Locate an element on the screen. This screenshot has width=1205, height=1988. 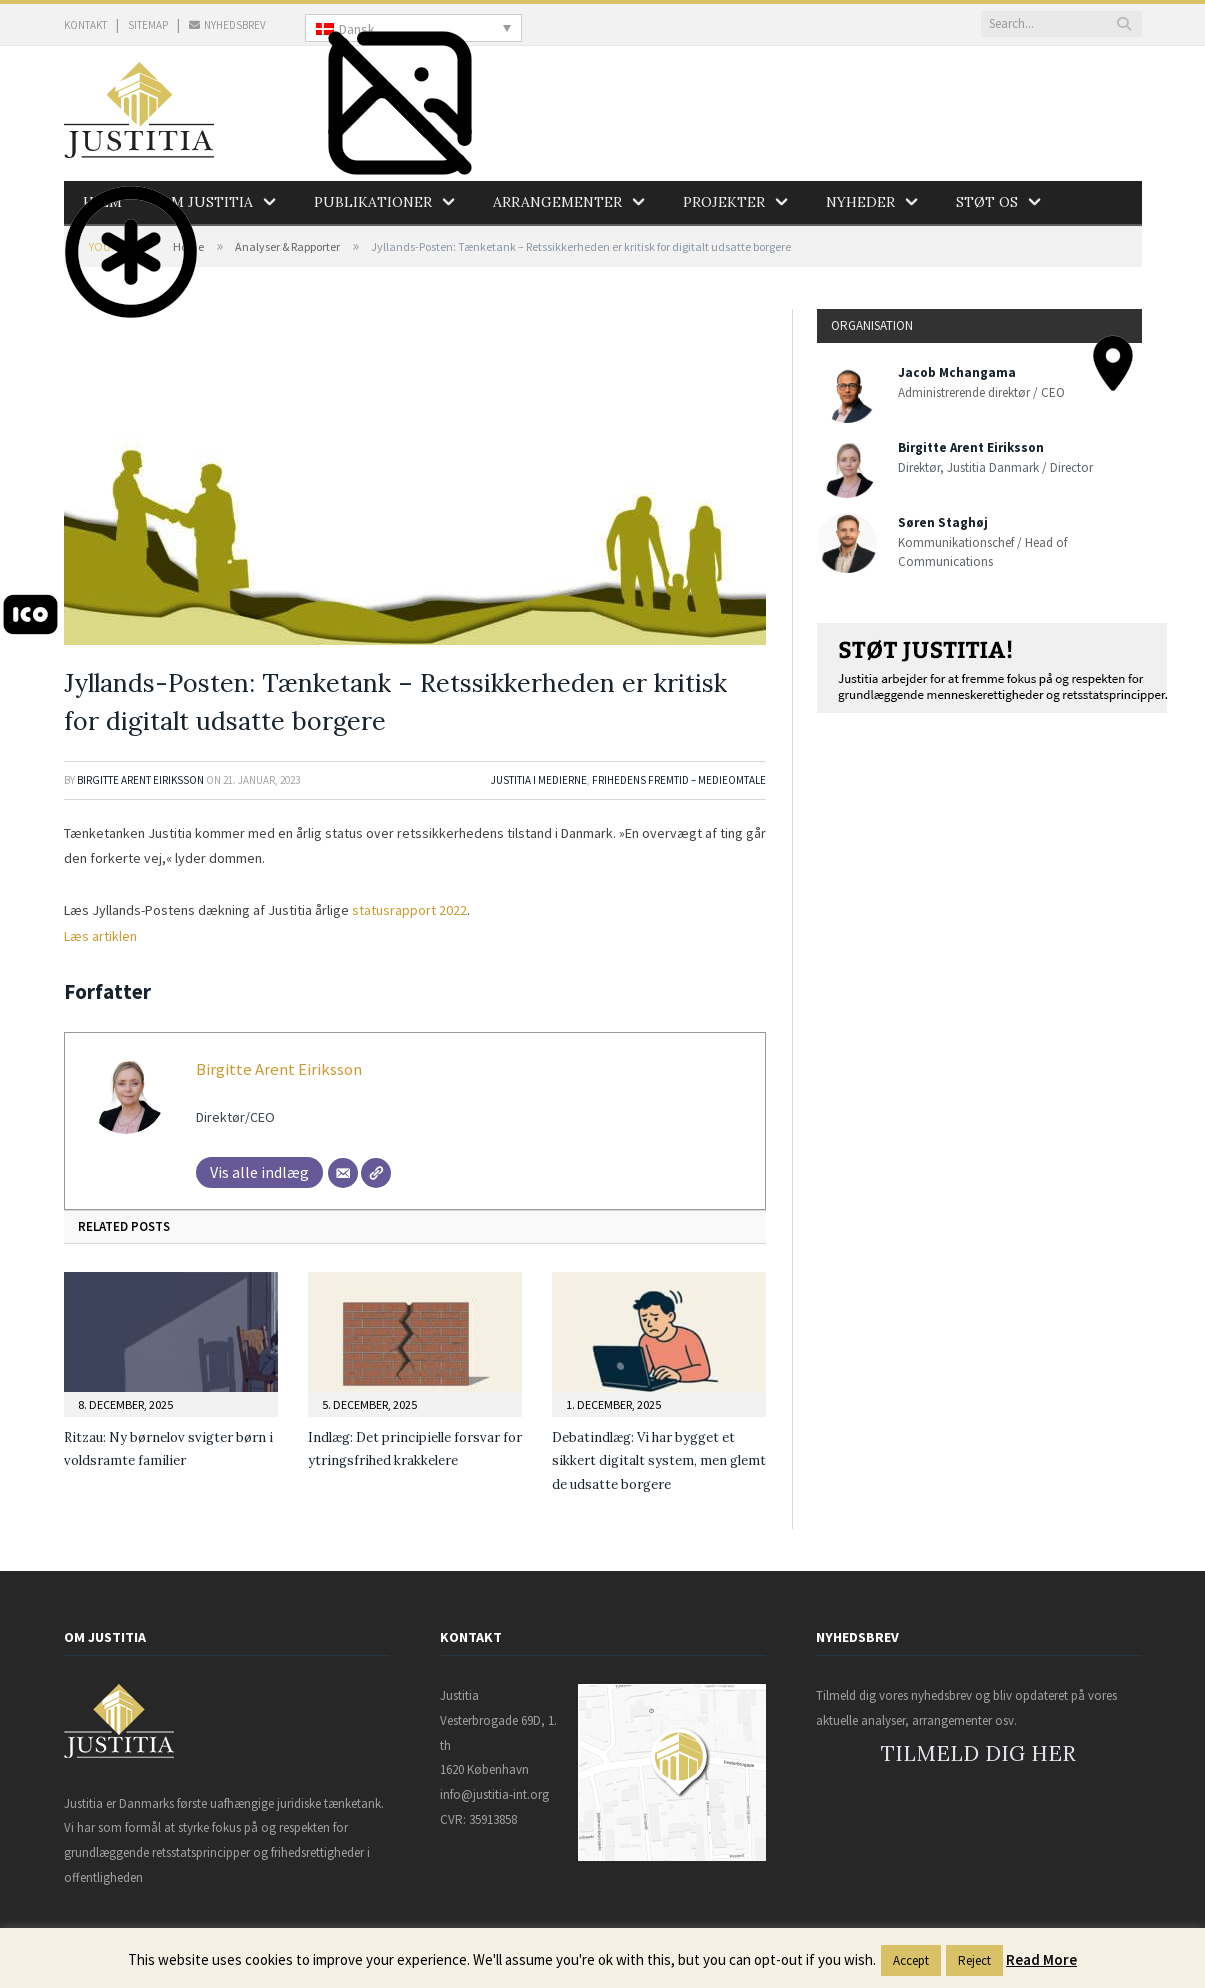
image unavailable or cannot be displayed is located at coordinates (400, 103).